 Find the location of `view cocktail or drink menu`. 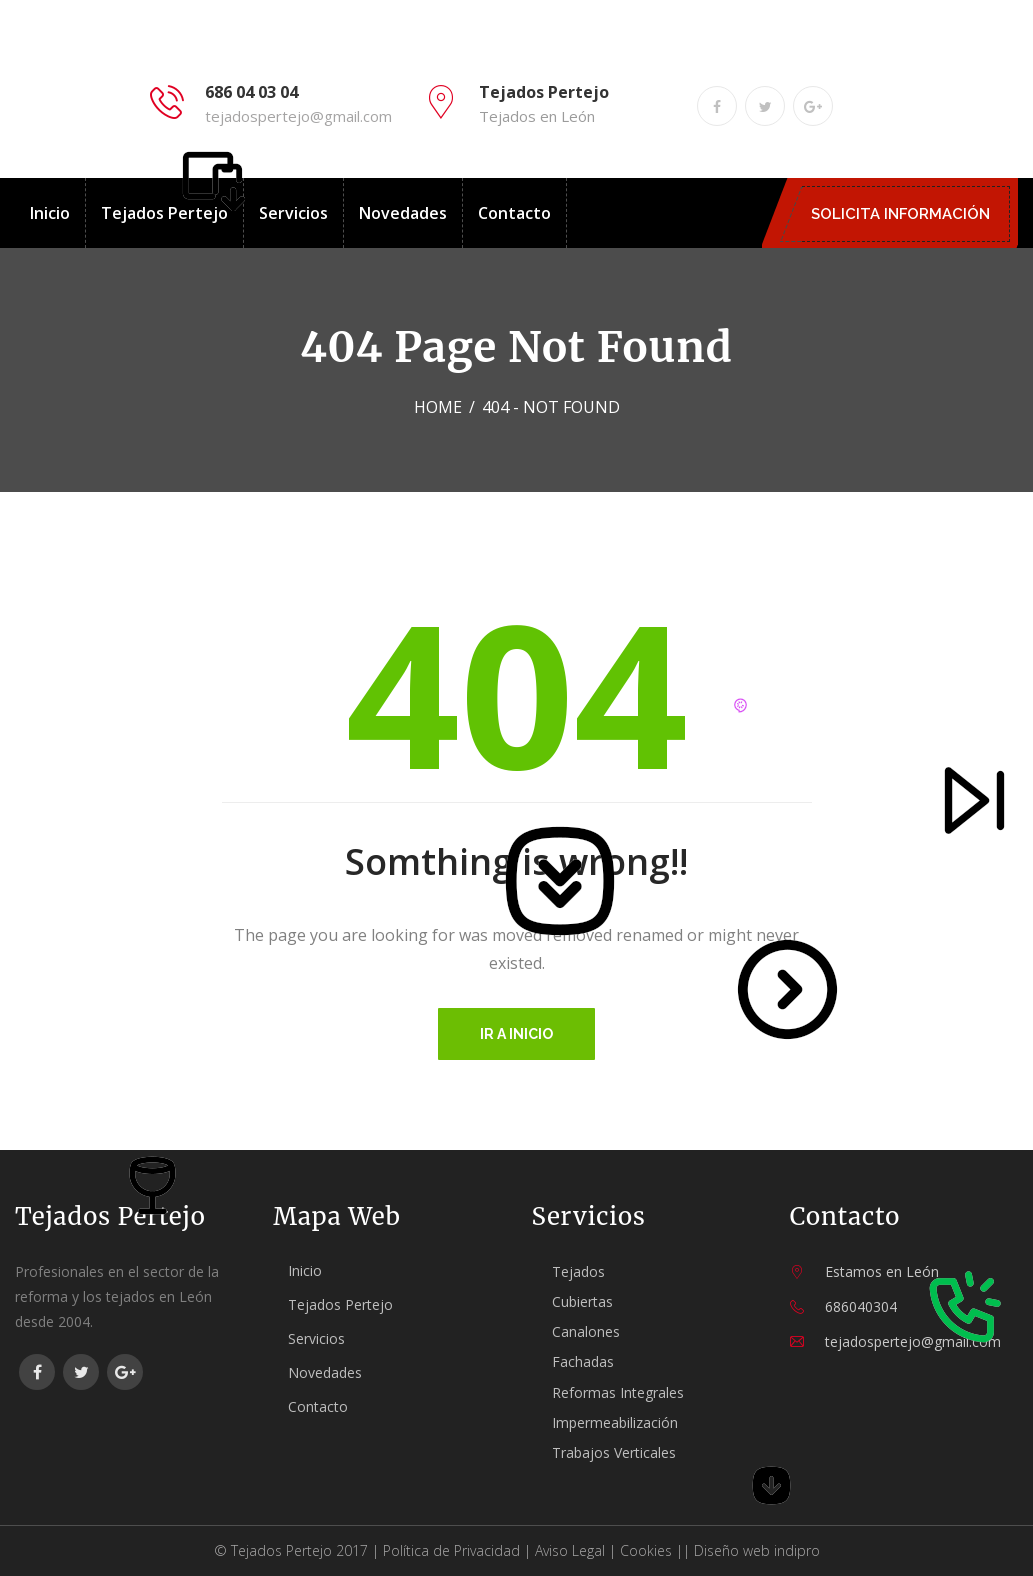

view cocktail or drink menu is located at coordinates (152, 1185).